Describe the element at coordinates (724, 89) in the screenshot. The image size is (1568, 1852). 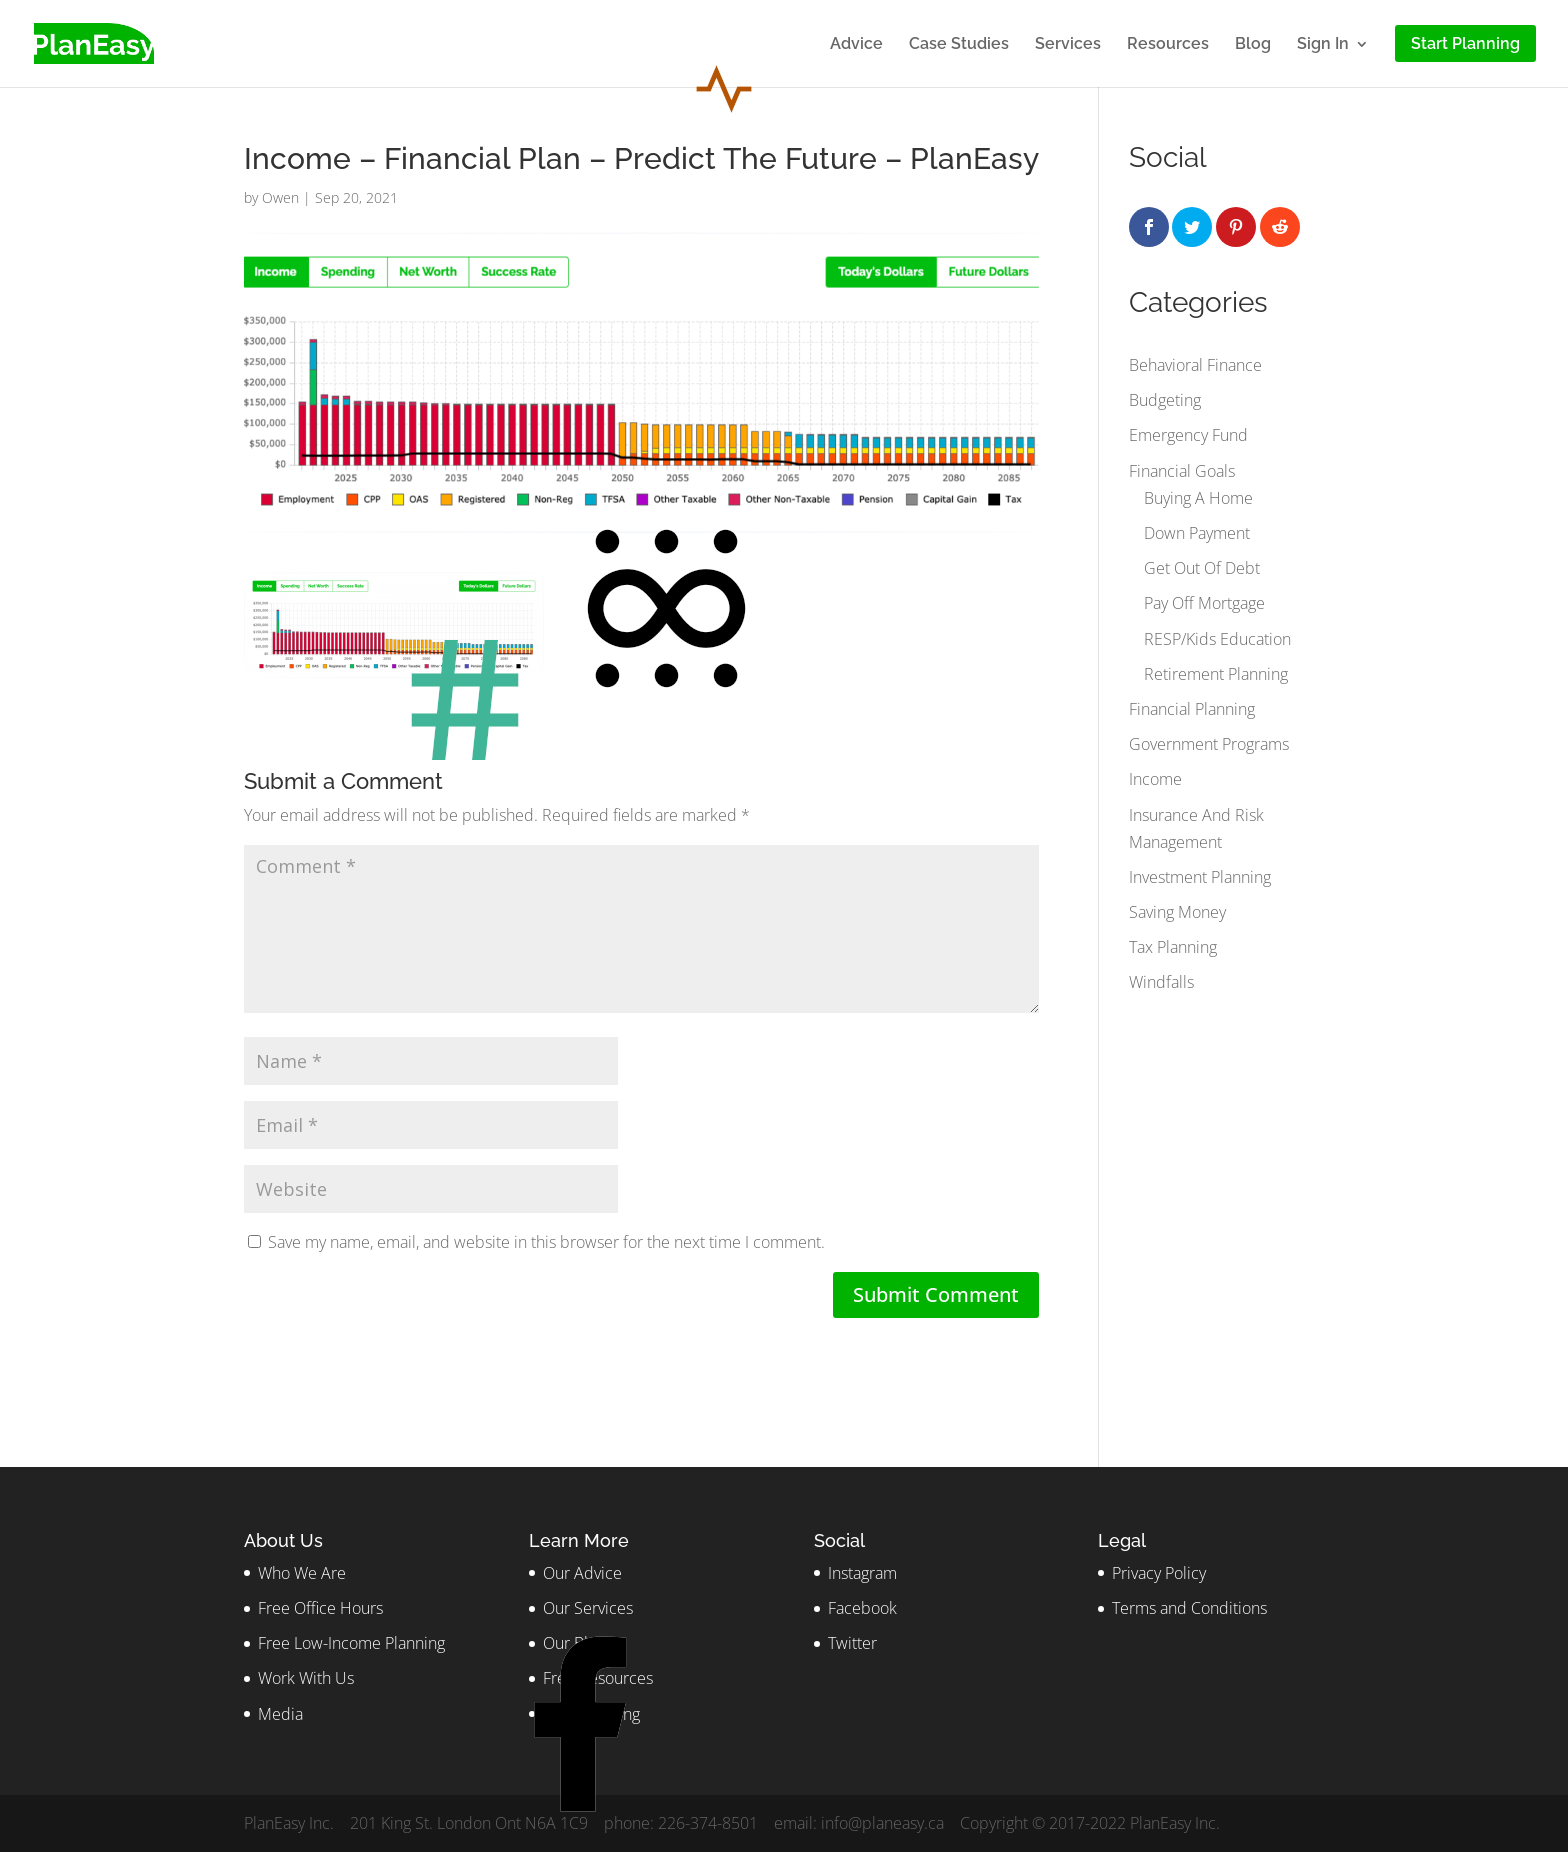
I see `view health or heart rate data` at that location.